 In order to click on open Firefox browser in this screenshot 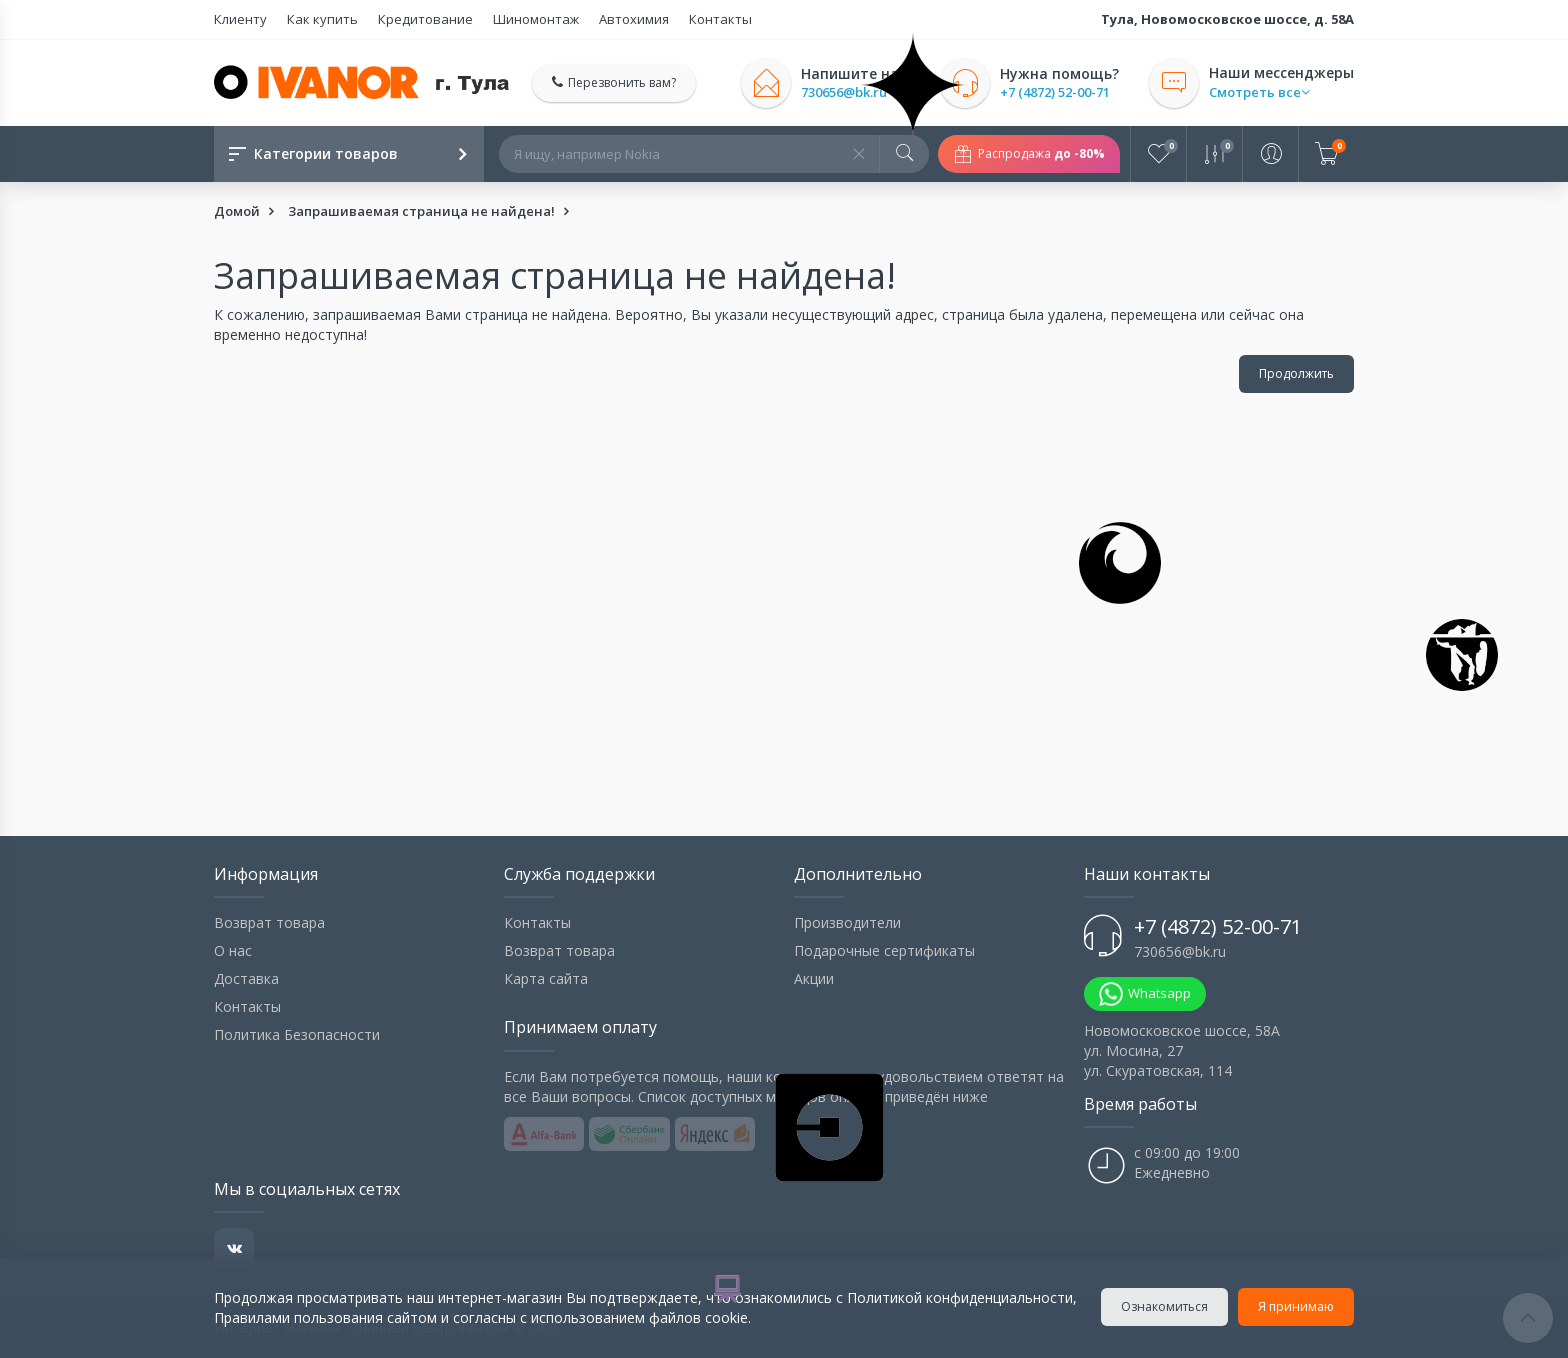, I will do `click(1120, 563)`.